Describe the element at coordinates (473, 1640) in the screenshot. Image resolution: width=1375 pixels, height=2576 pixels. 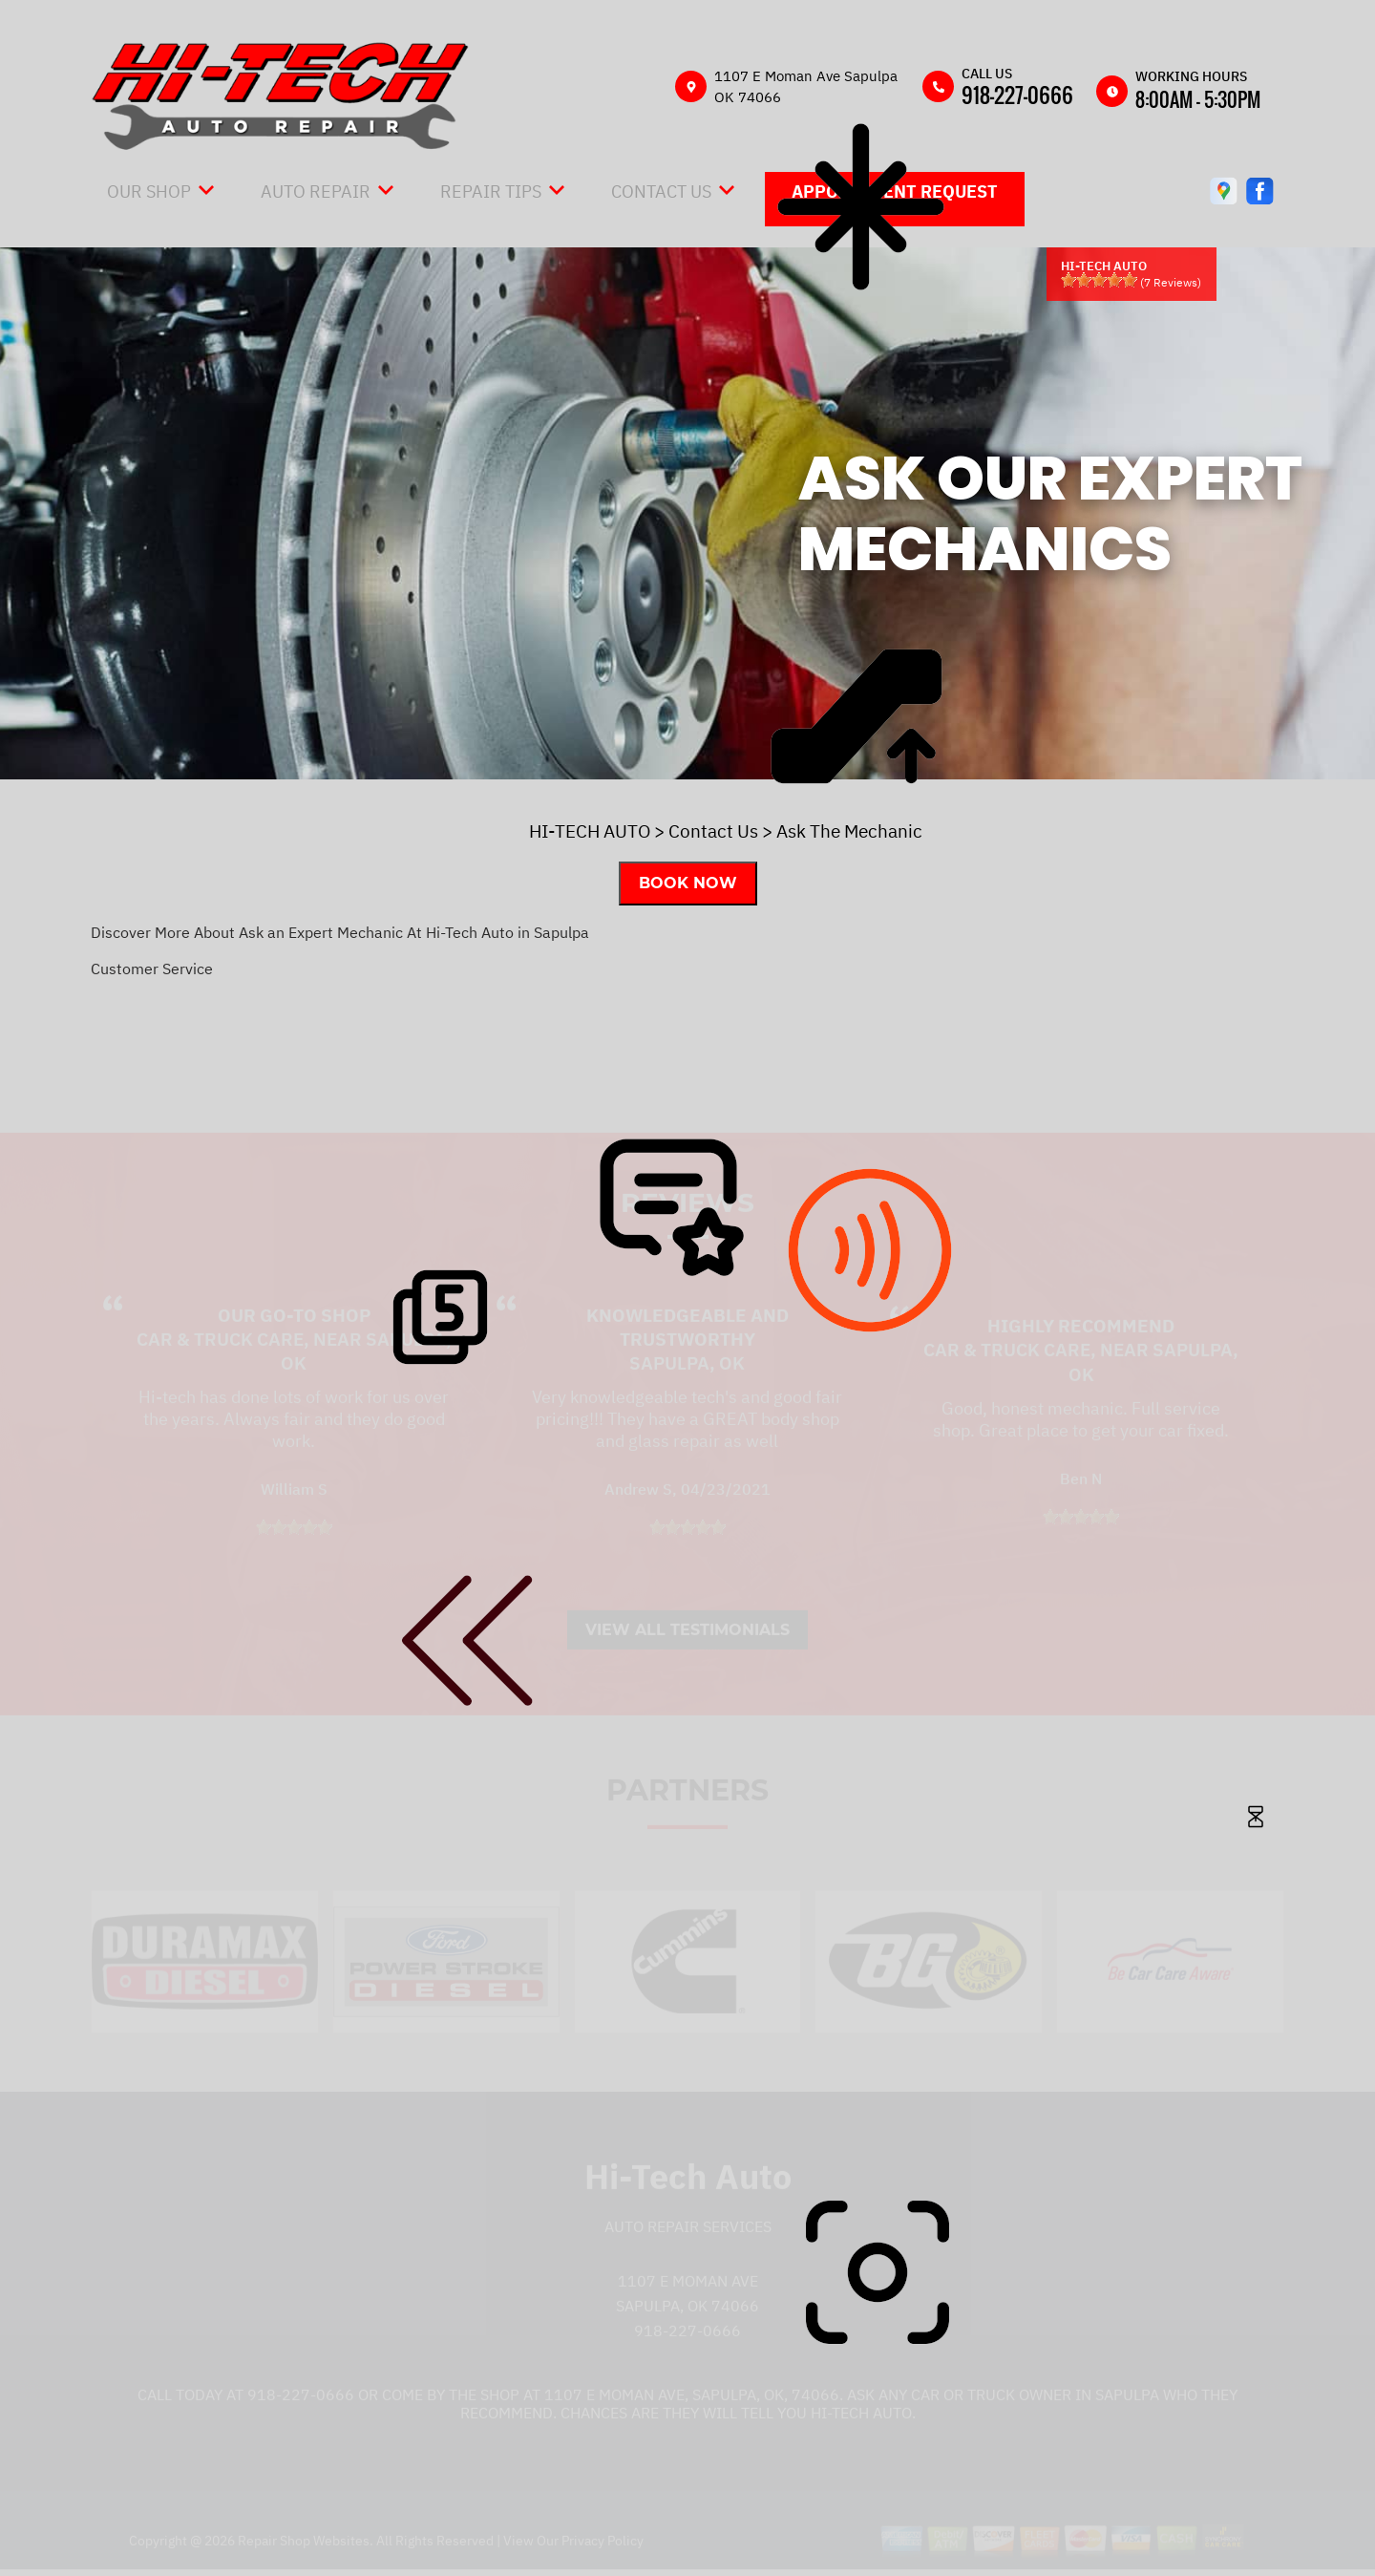
I see `go back to the beginning` at that location.